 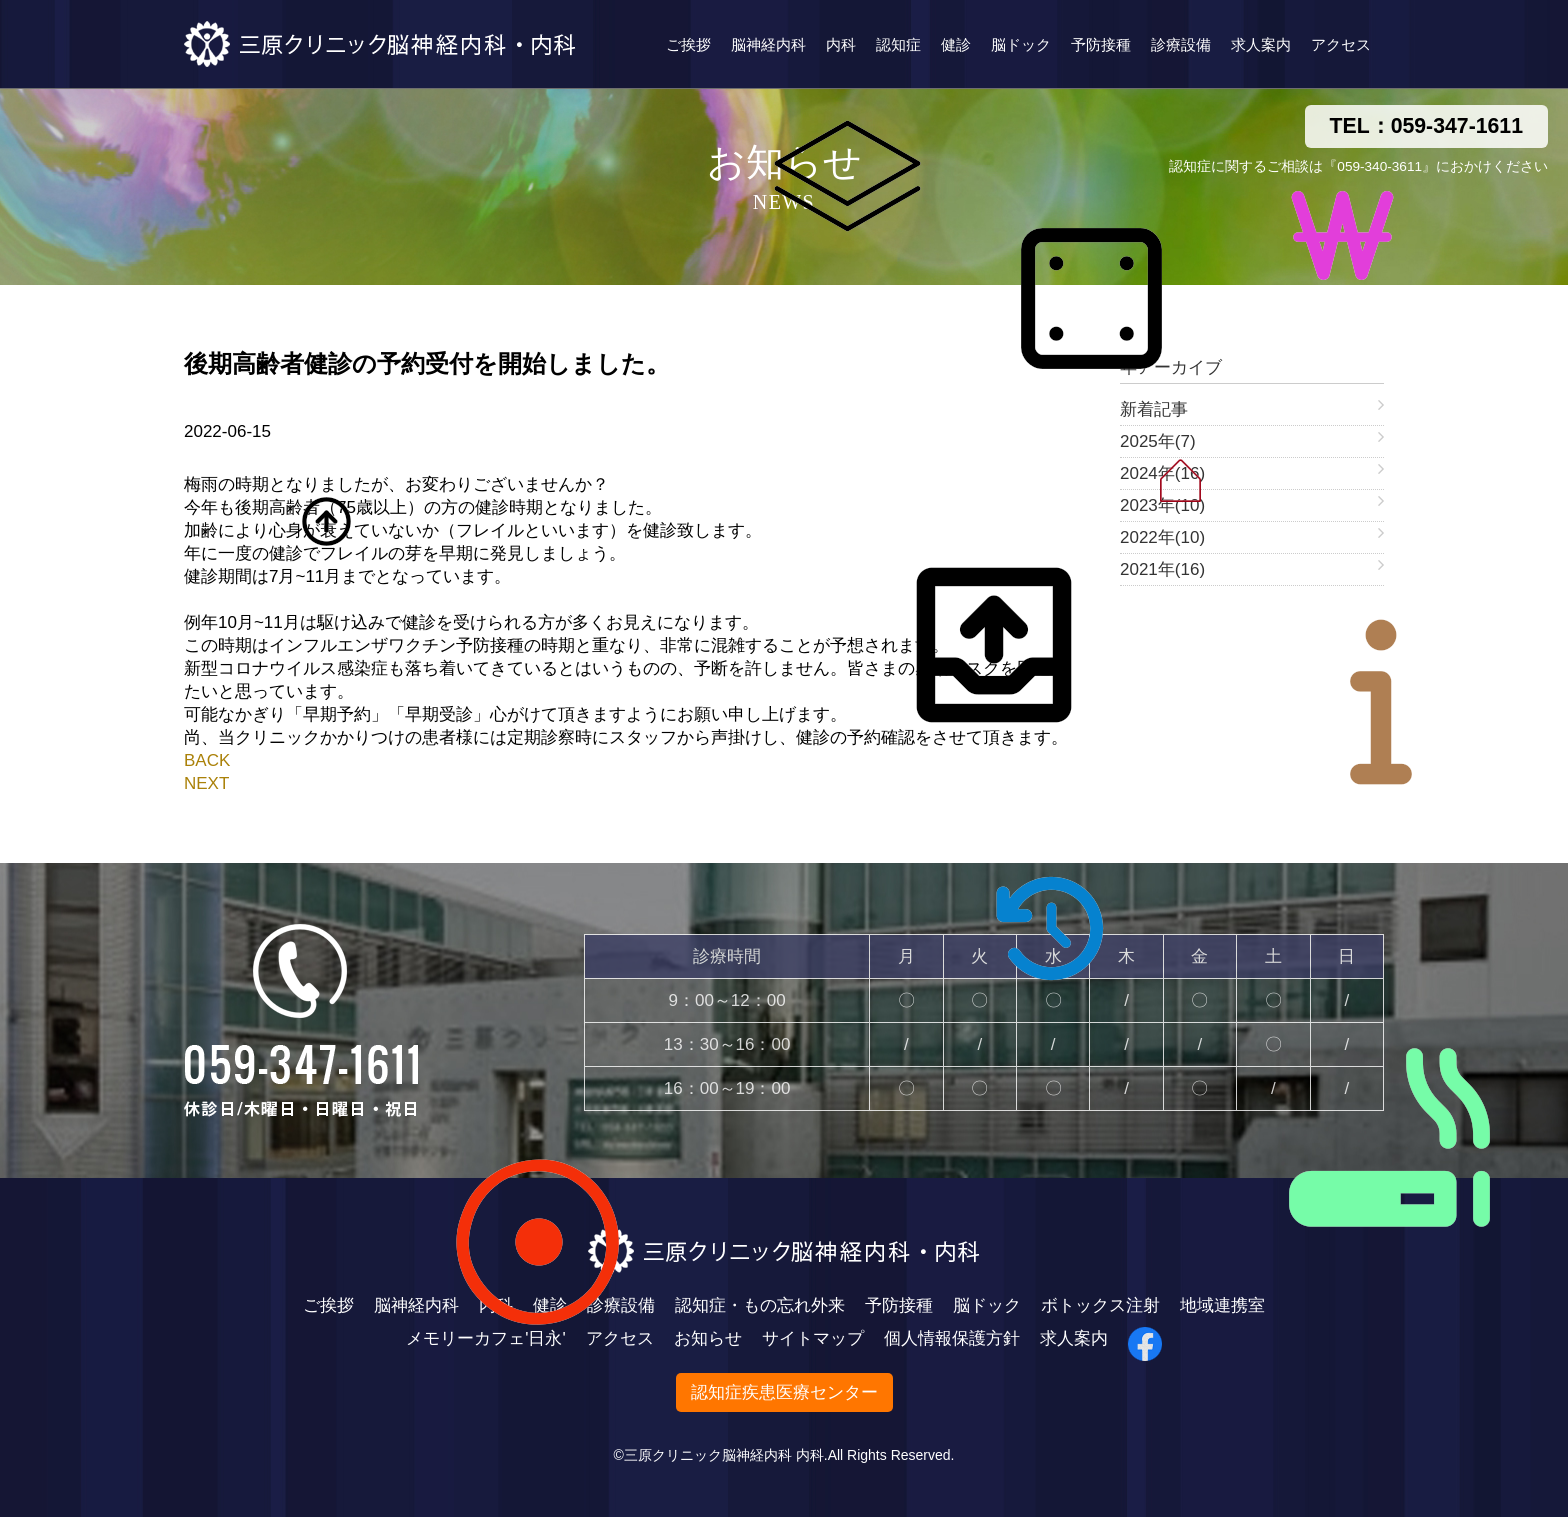 What do you see at coordinates (994, 645) in the screenshot?
I see `upload file to inbox or tray` at bounding box center [994, 645].